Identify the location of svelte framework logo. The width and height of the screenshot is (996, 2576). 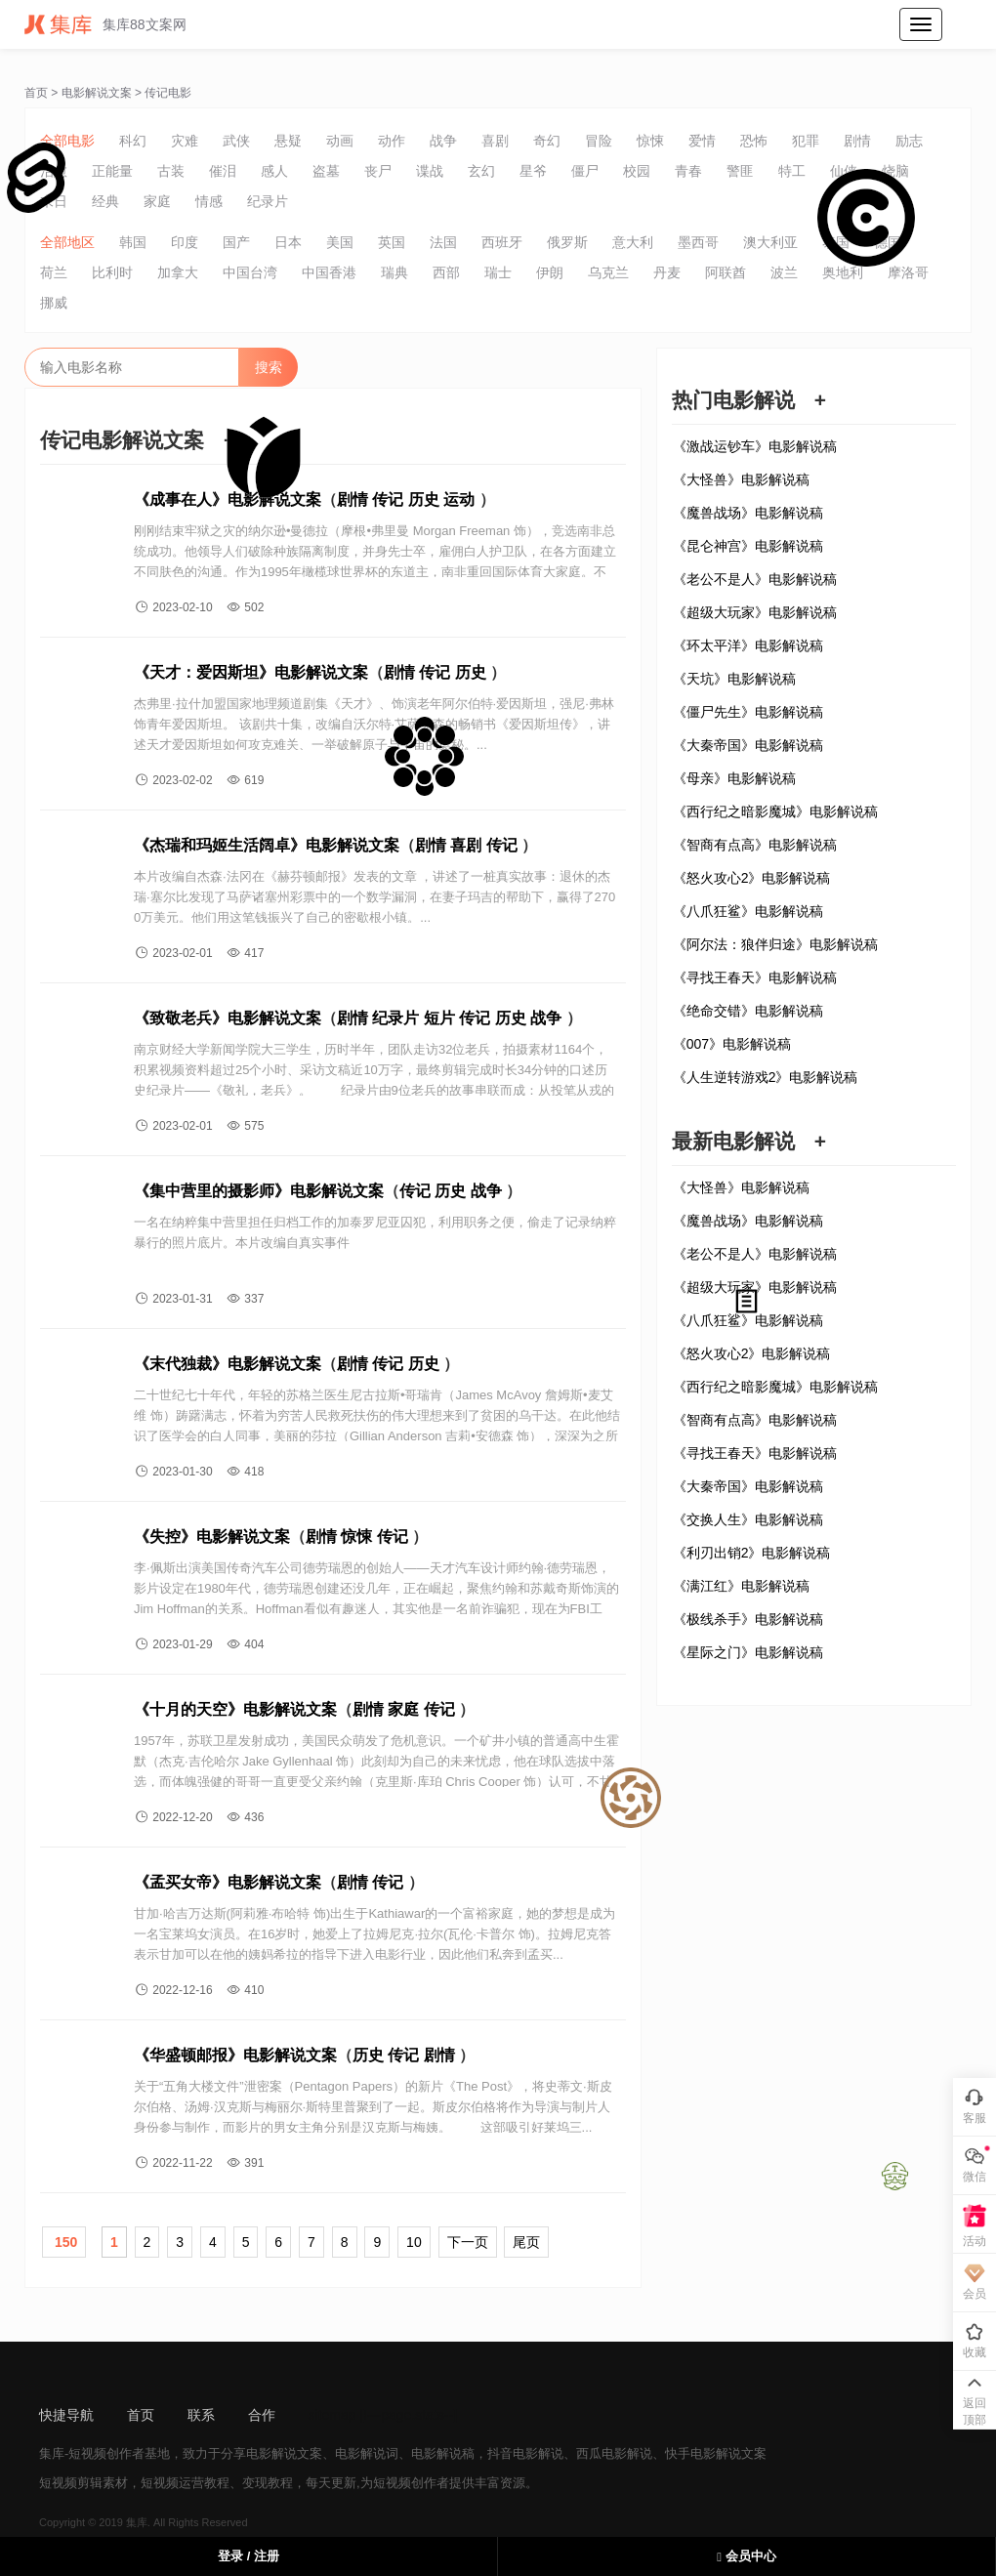
(36, 178).